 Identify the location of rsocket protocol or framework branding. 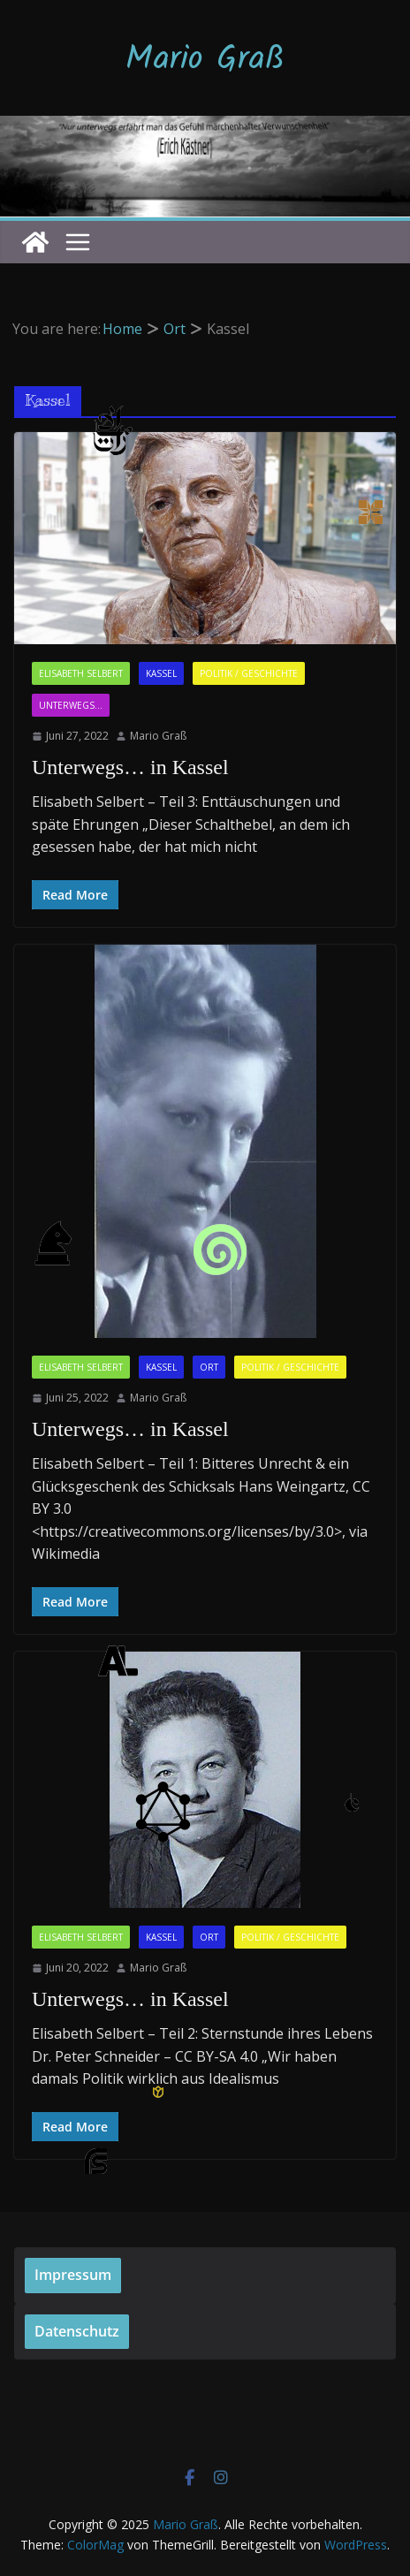
(95, 2161).